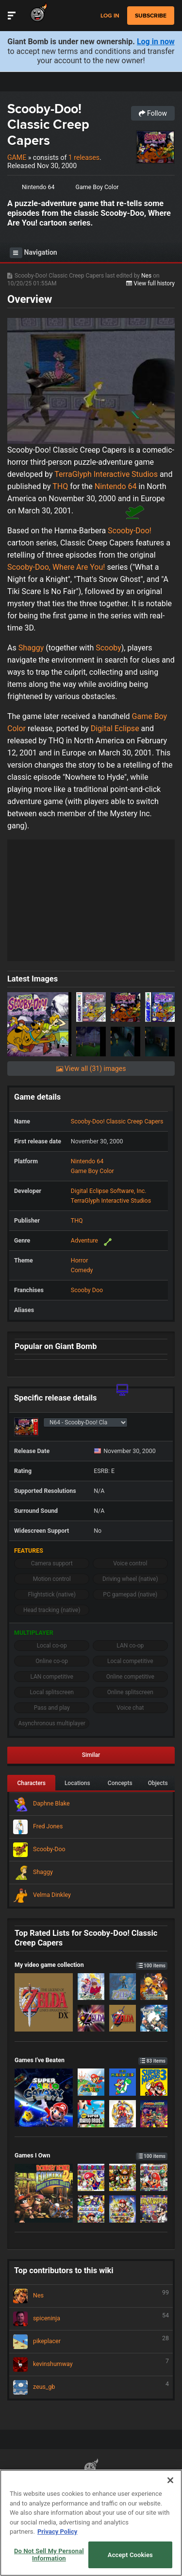 The image size is (182, 2576). I want to click on view on desktop display, so click(122, 1390).